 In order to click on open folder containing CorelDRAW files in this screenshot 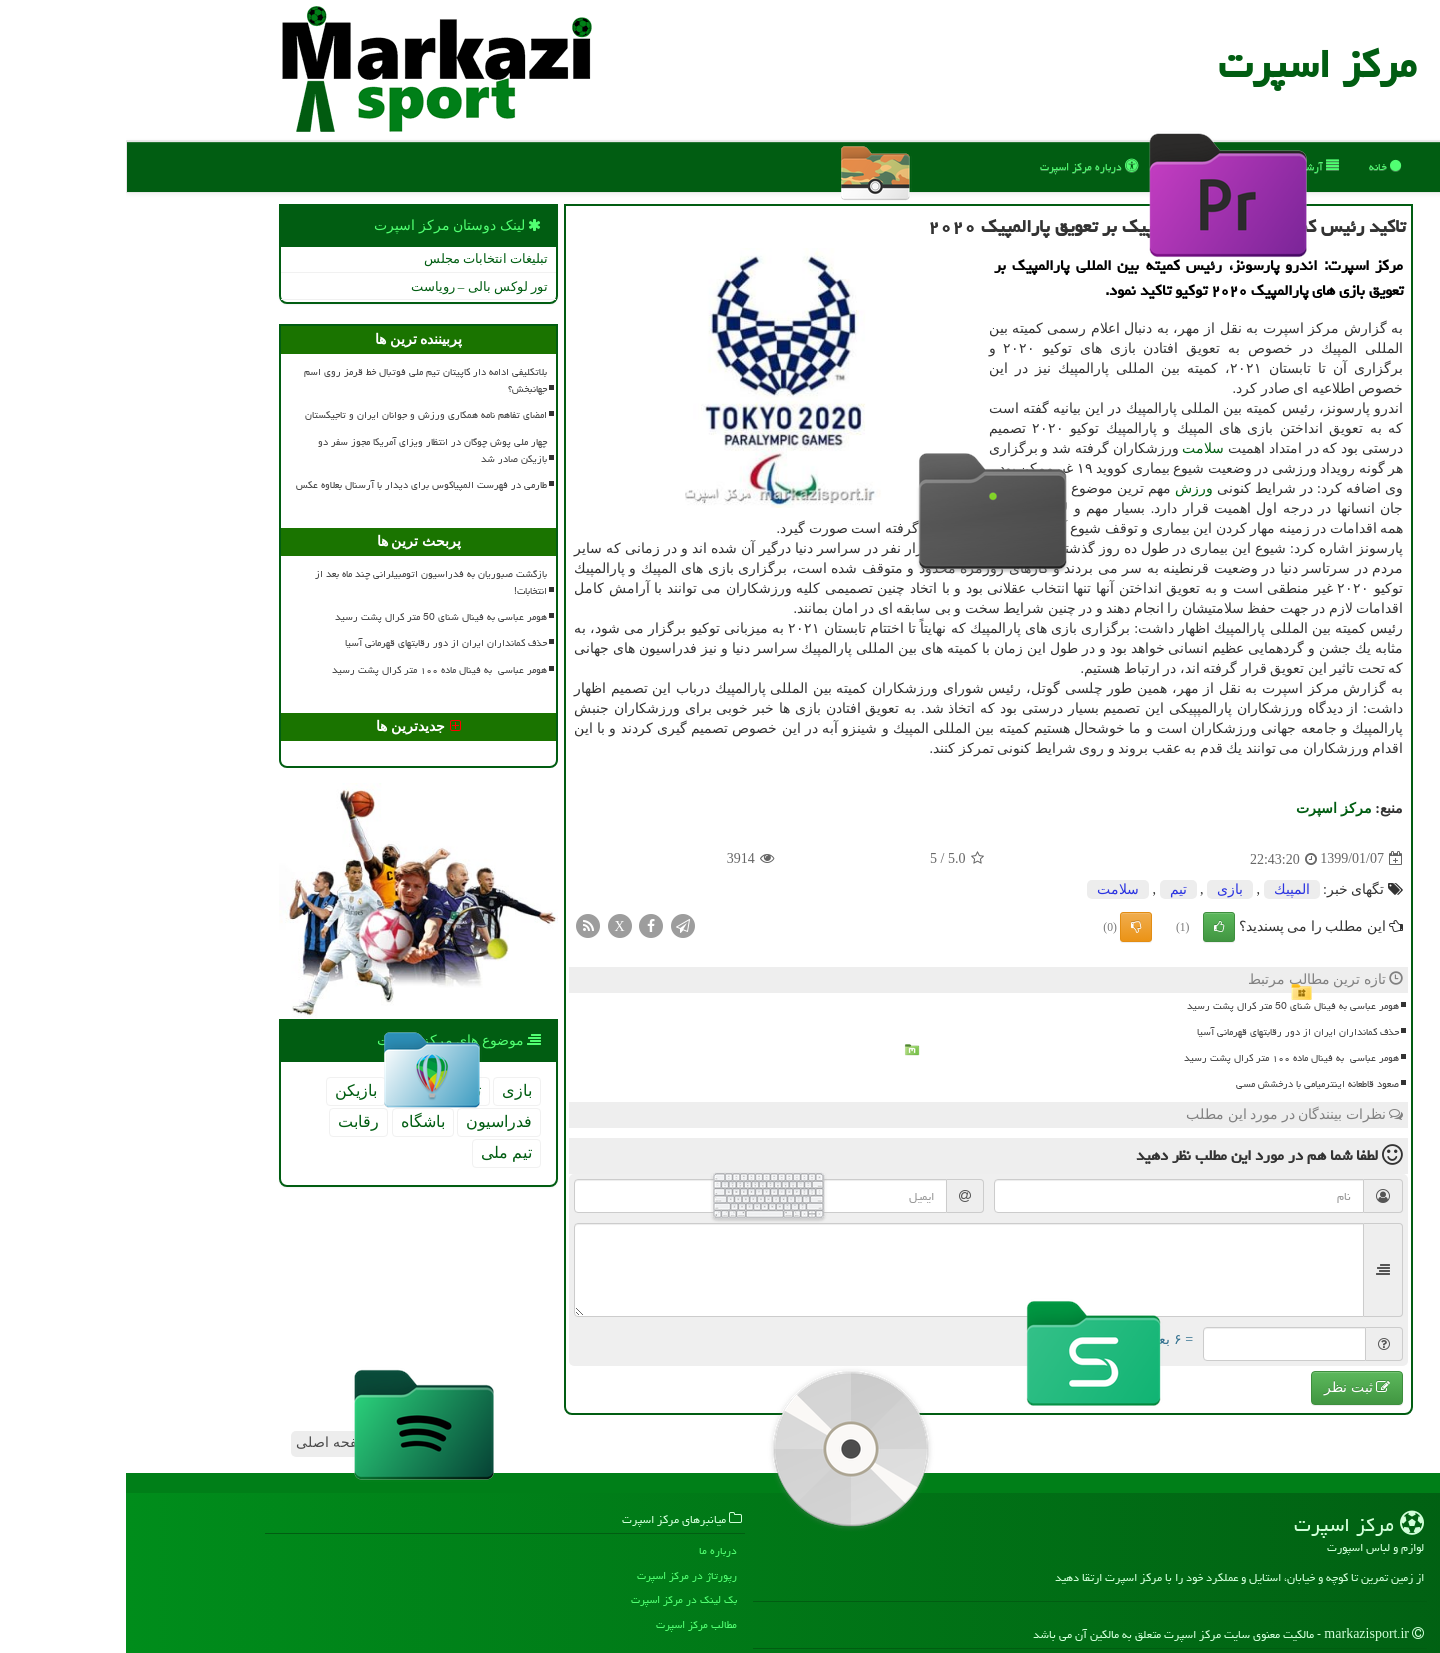, I will do `click(431, 1072)`.